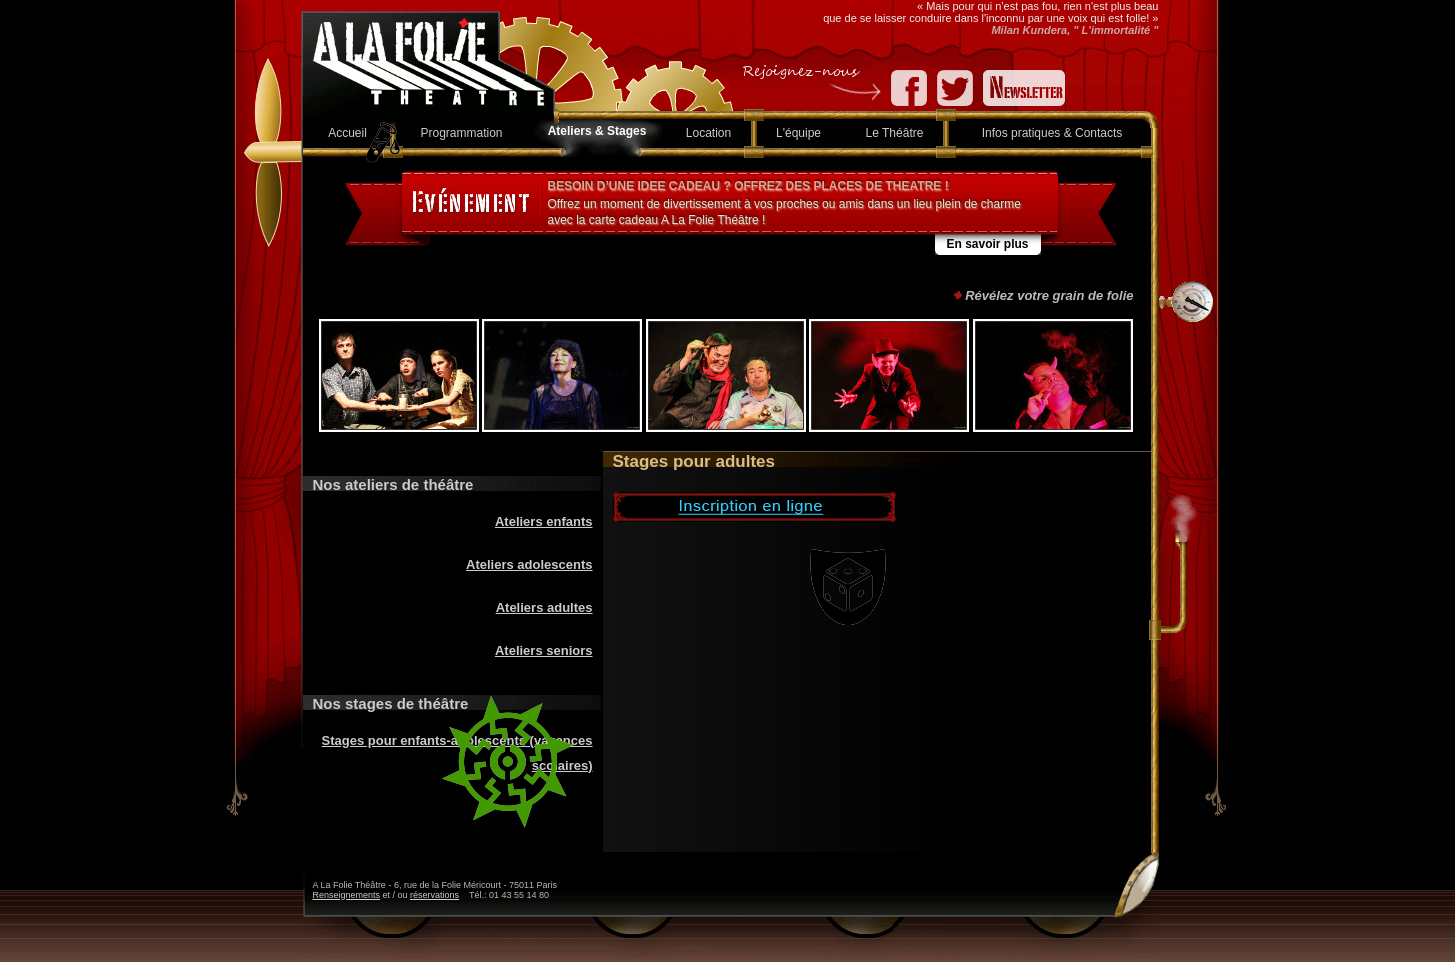 The width and height of the screenshot is (1455, 962). Describe the element at coordinates (507, 760) in the screenshot. I see `a trap or hazard element in a game` at that location.